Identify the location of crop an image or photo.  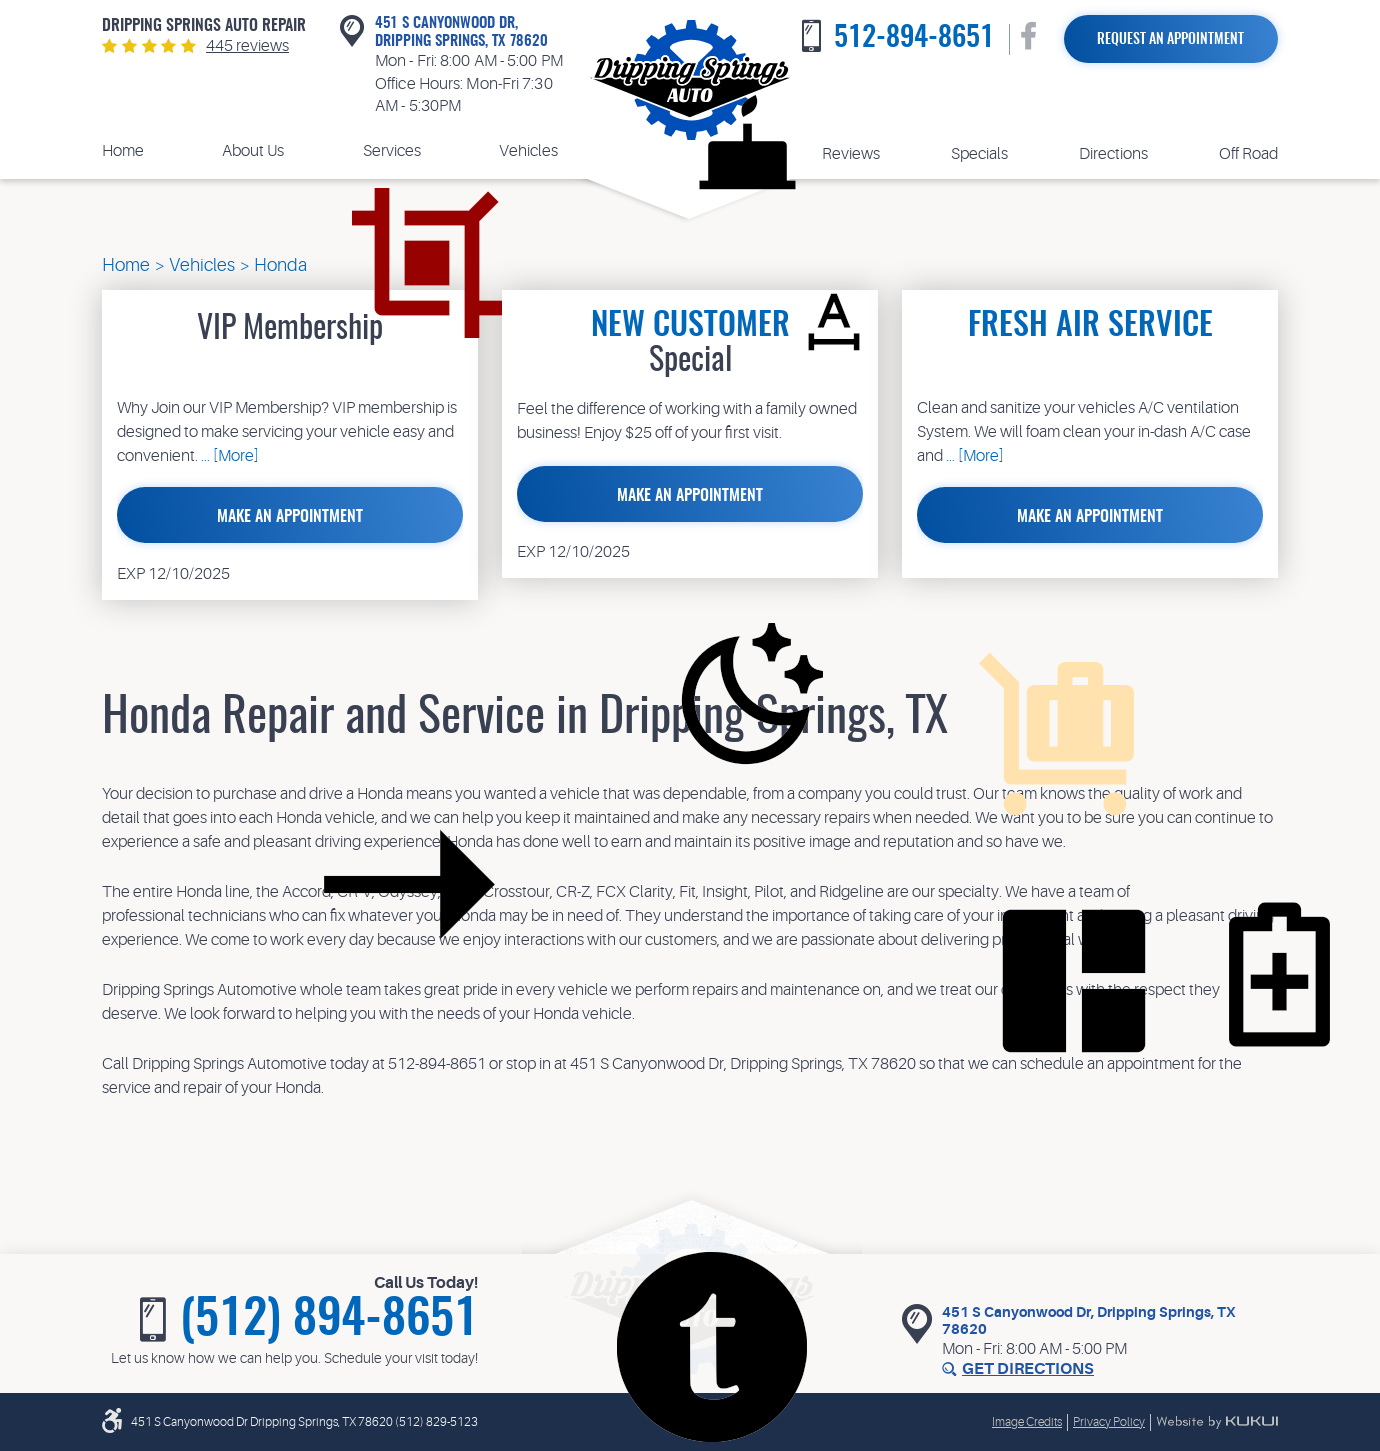
(427, 263).